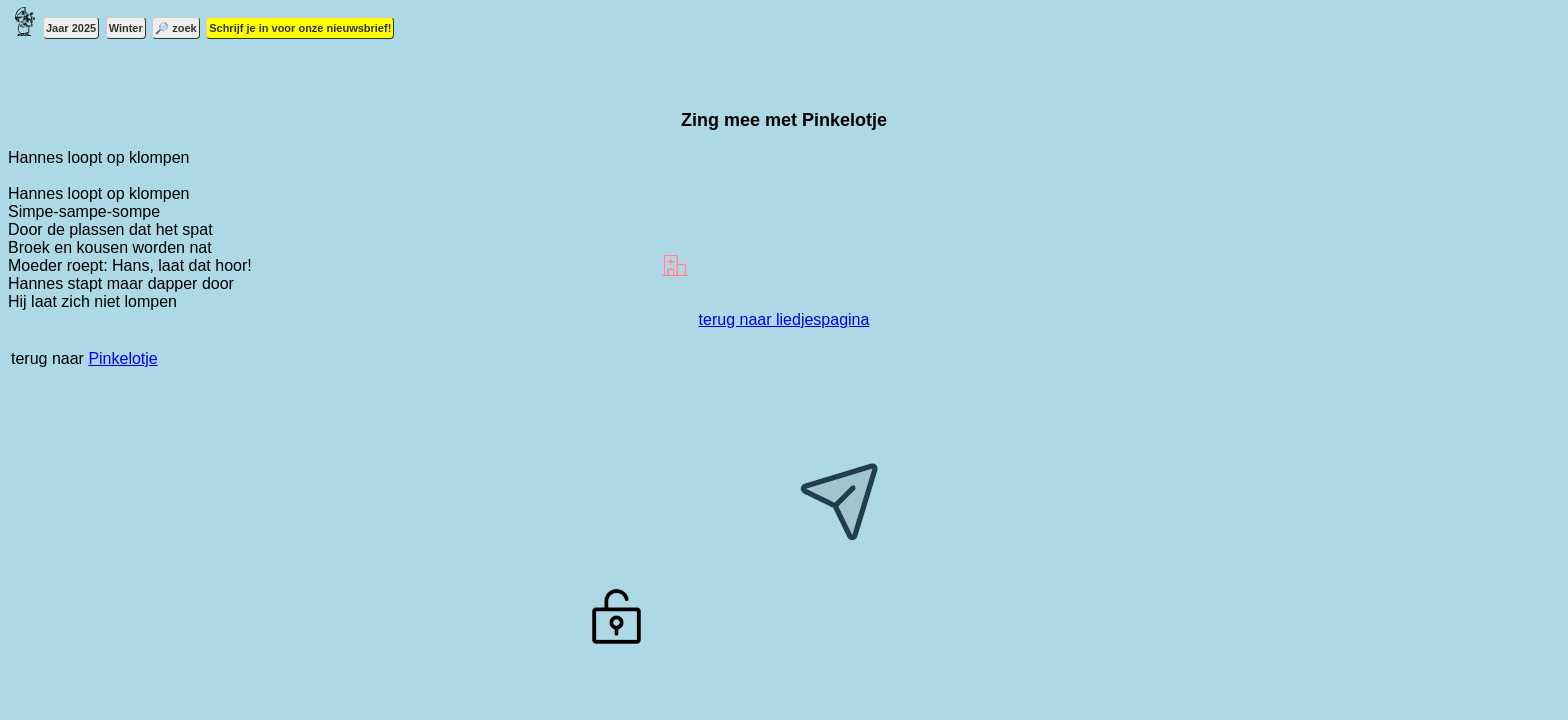 This screenshot has height=720, width=1568. What do you see at coordinates (842, 499) in the screenshot?
I see `send a message` at bounding box center [842, 499].